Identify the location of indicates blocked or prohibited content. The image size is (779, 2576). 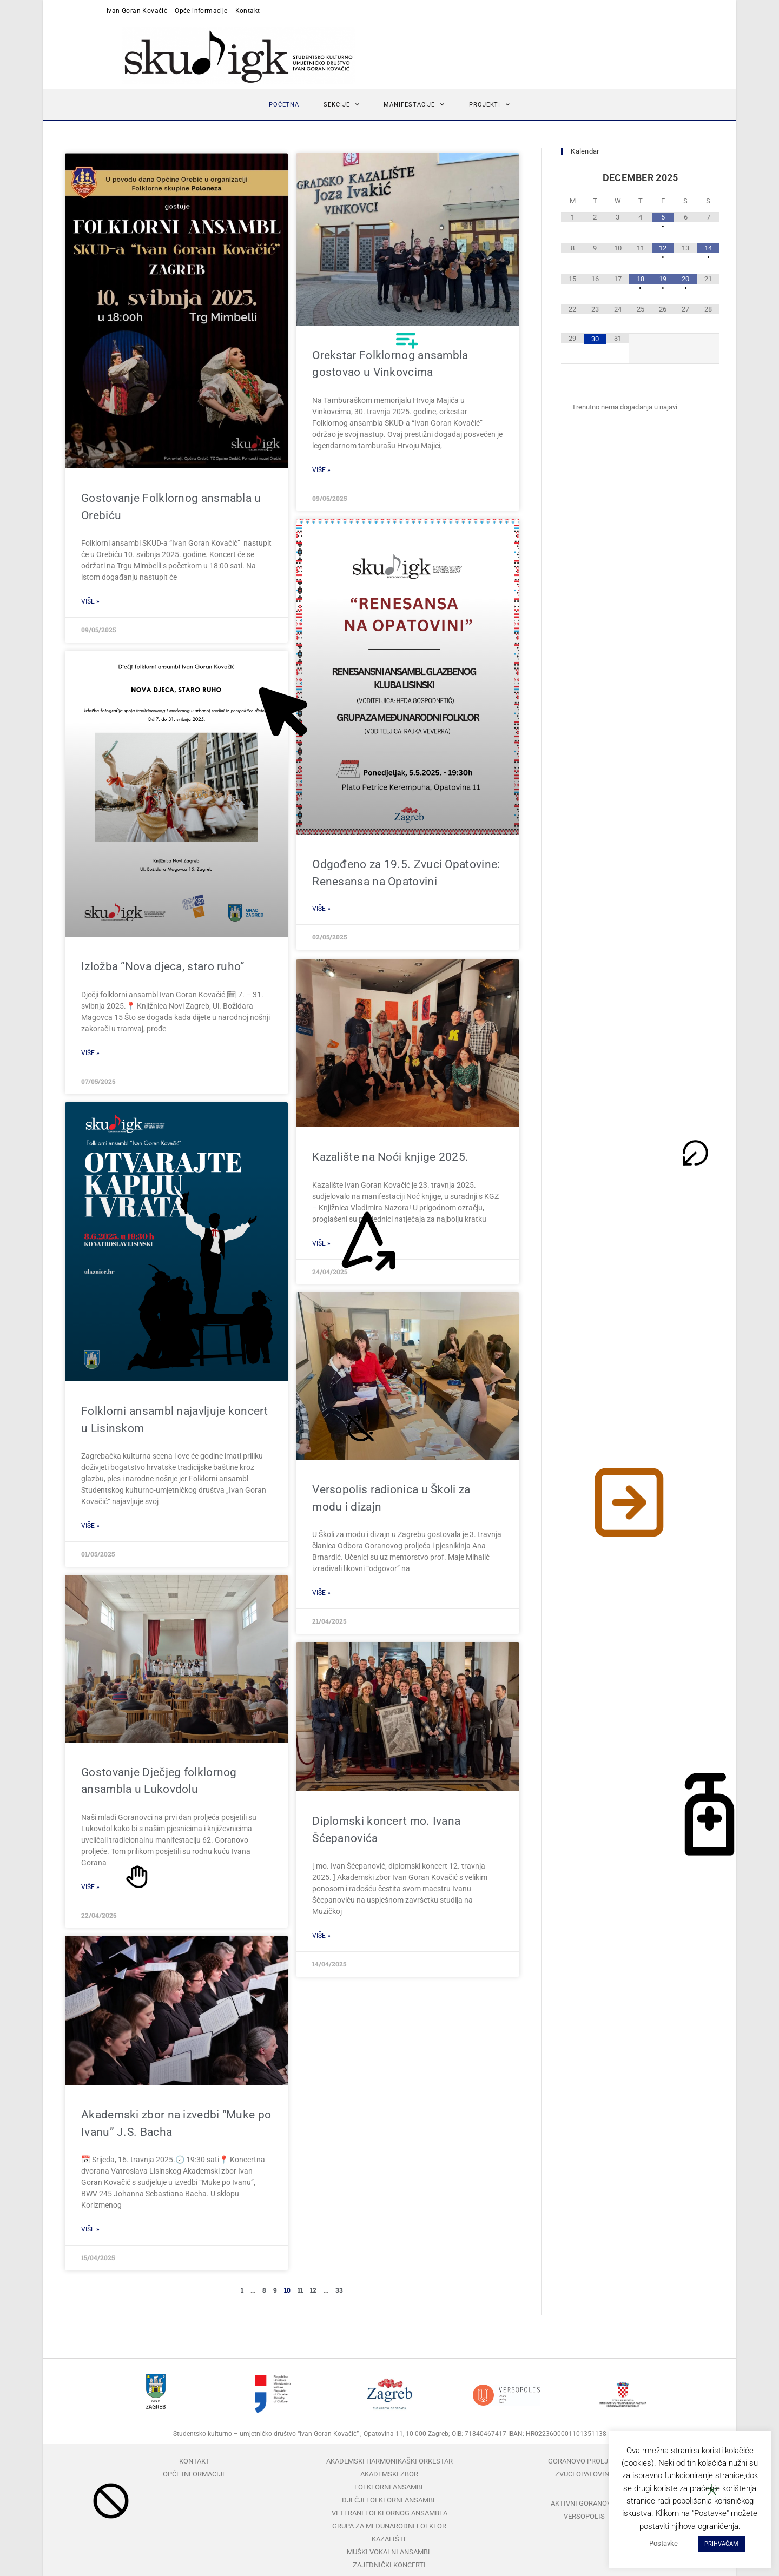
(111, 2501).